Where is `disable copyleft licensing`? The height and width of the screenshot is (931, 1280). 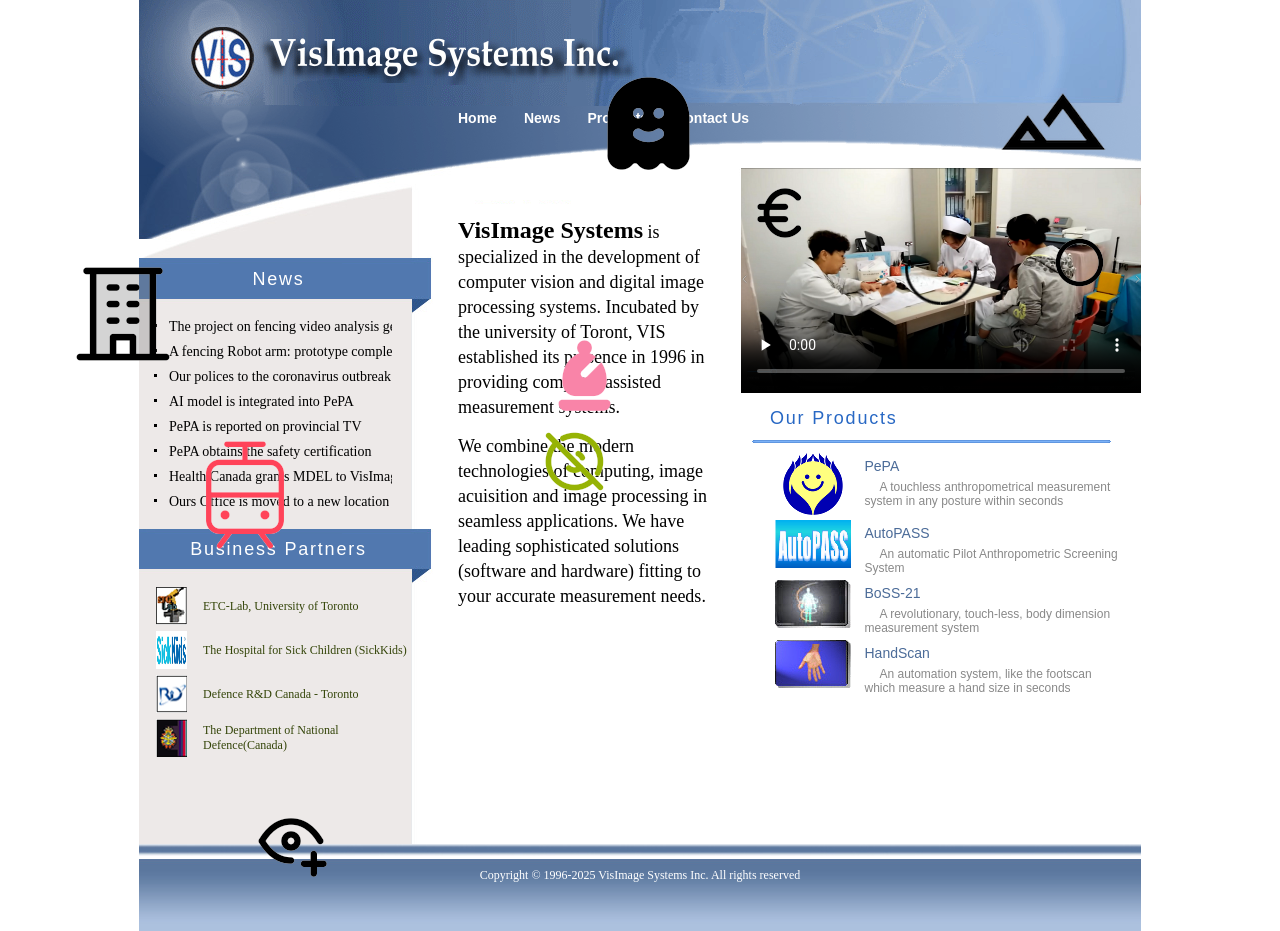 disable copyleft licensing is located at coordinates (574, 461).